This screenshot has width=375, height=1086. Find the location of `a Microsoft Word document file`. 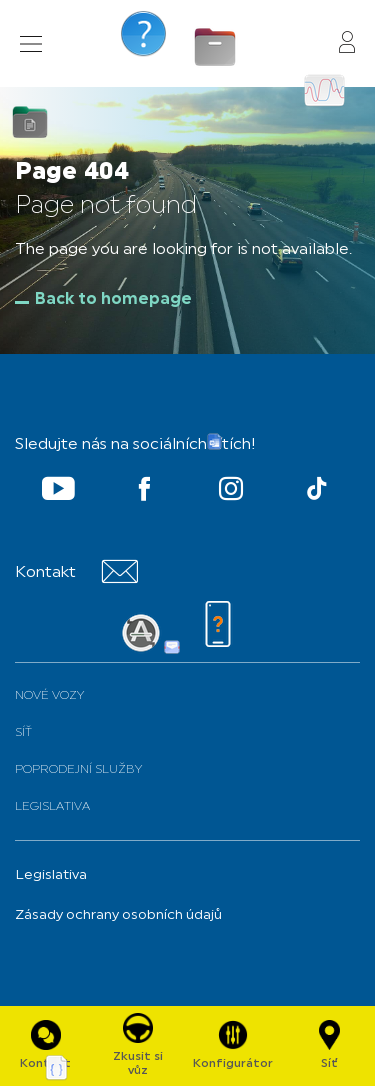

a Microsoft Word document file is located at coordinates (214, 441).